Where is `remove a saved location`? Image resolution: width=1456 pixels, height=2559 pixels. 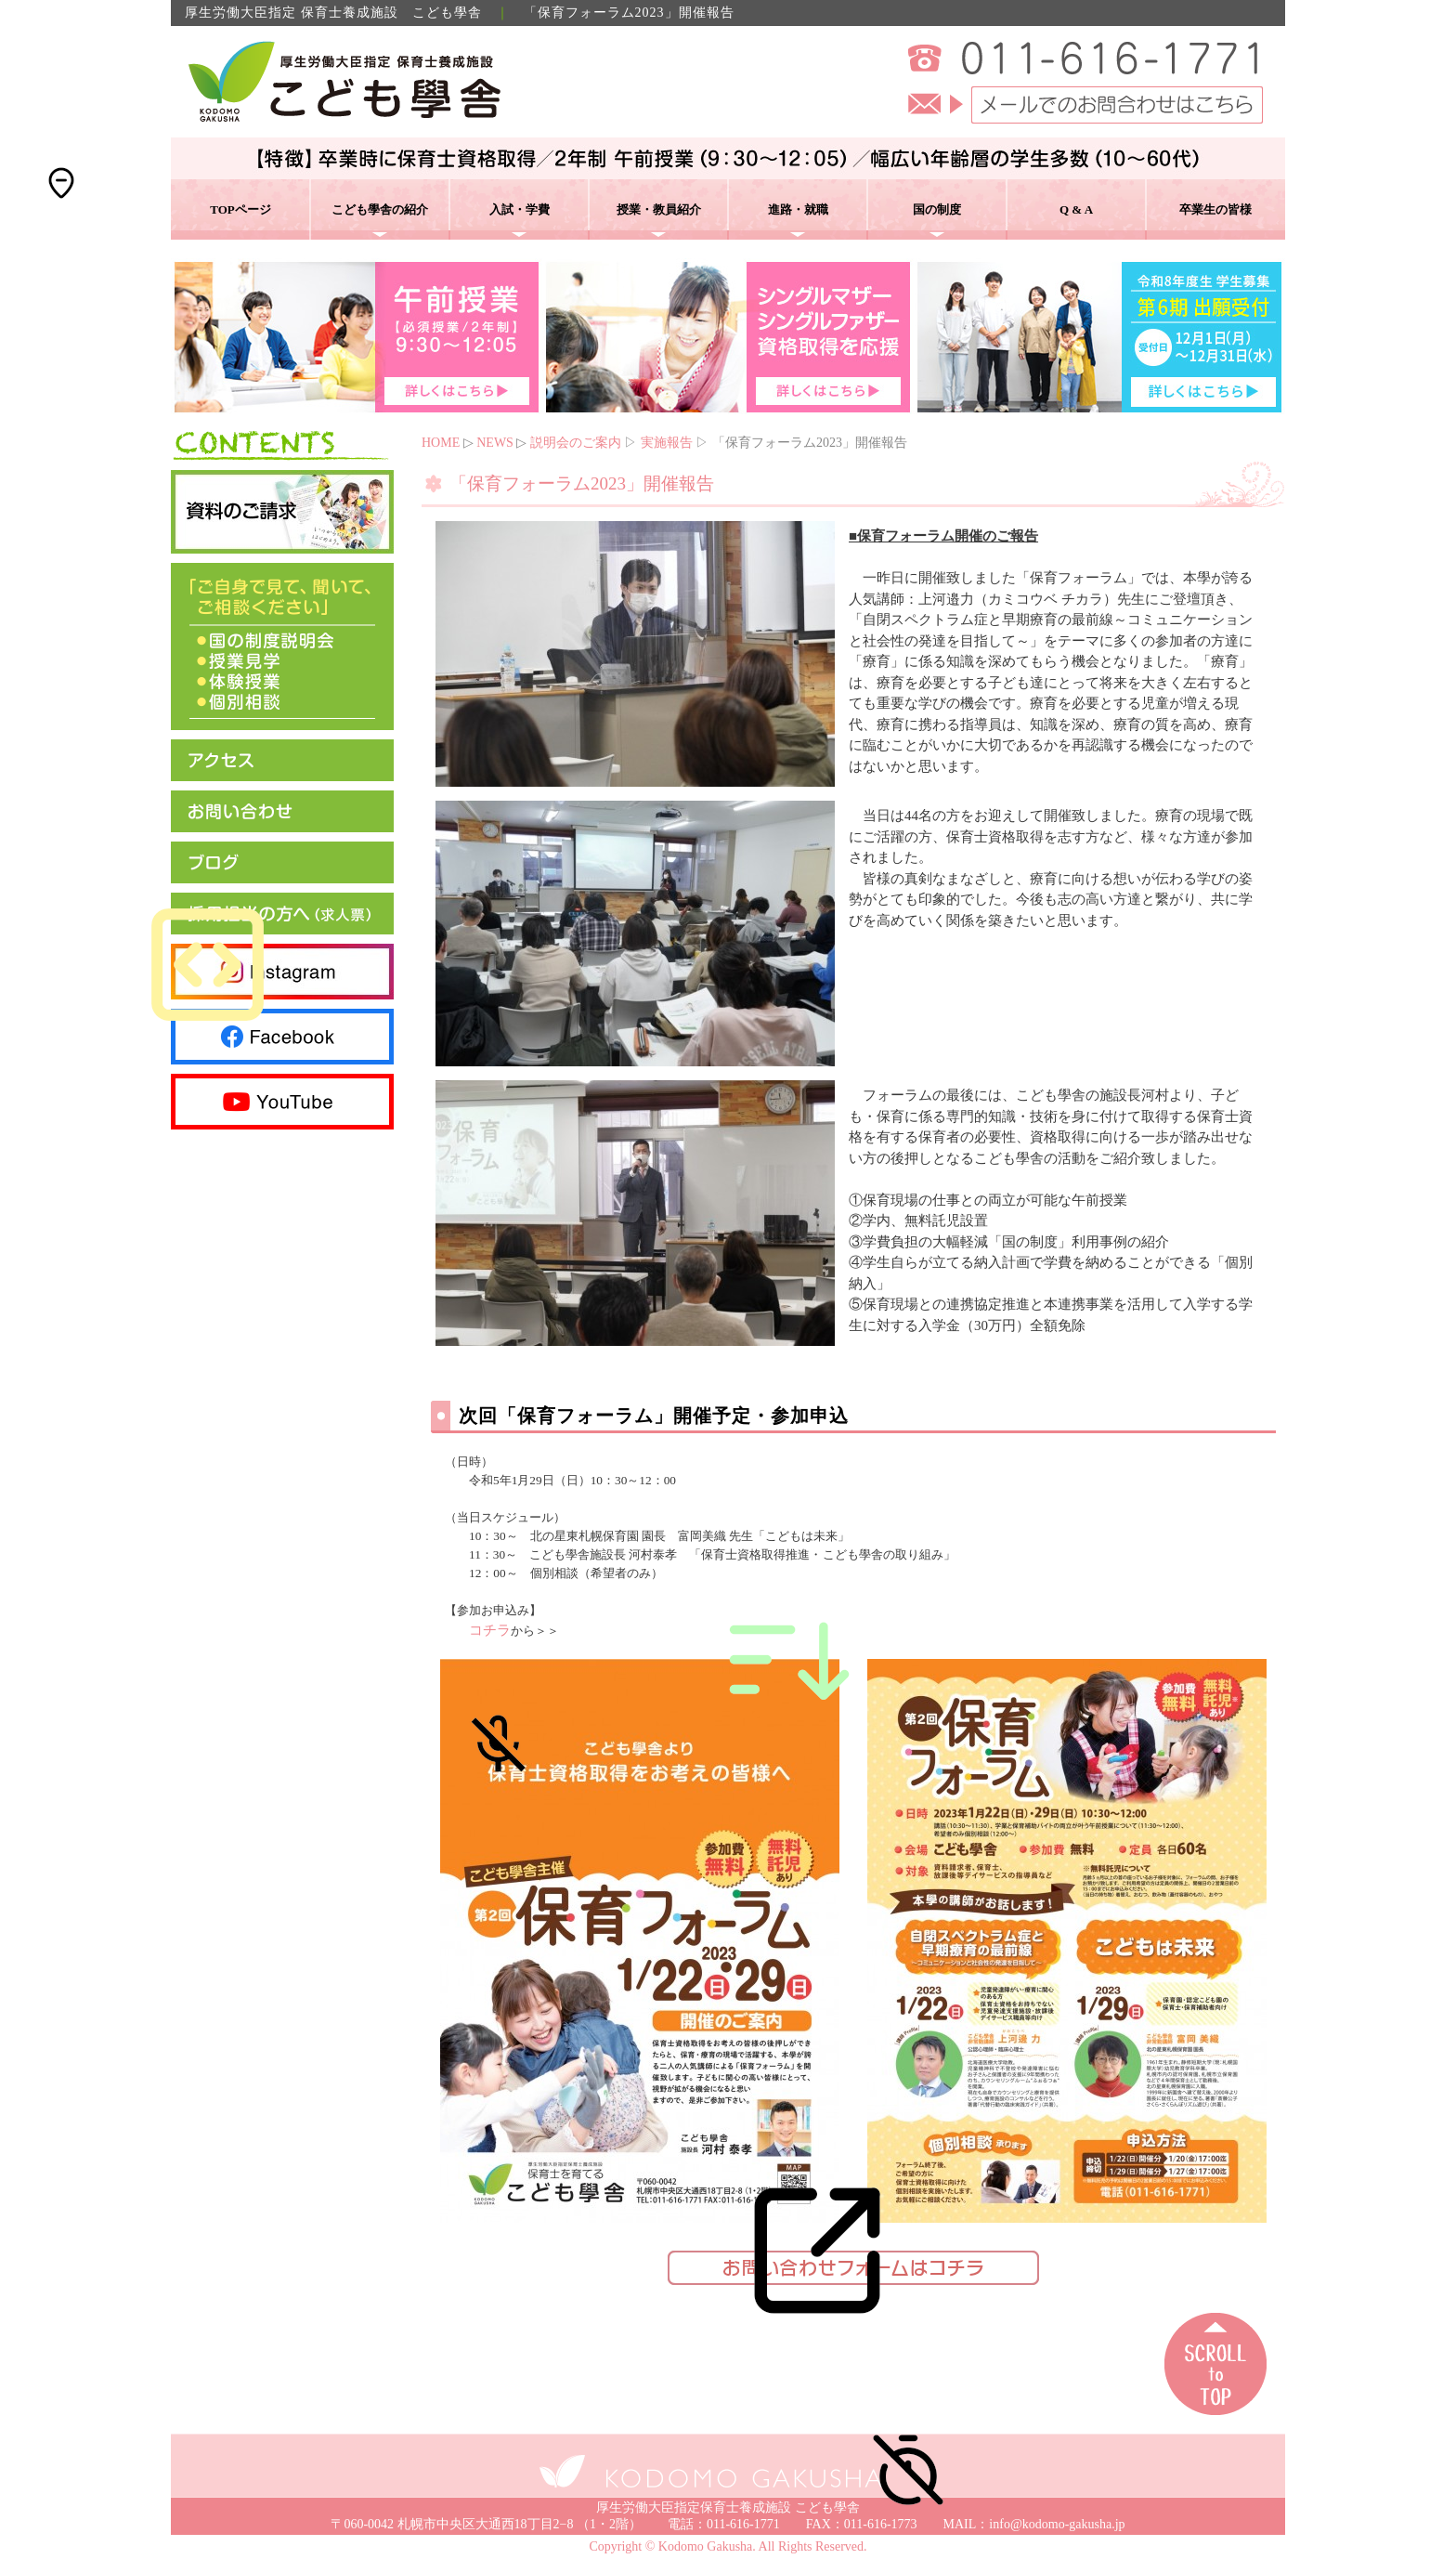
remove a saved location is located at coordinates (61, 183).